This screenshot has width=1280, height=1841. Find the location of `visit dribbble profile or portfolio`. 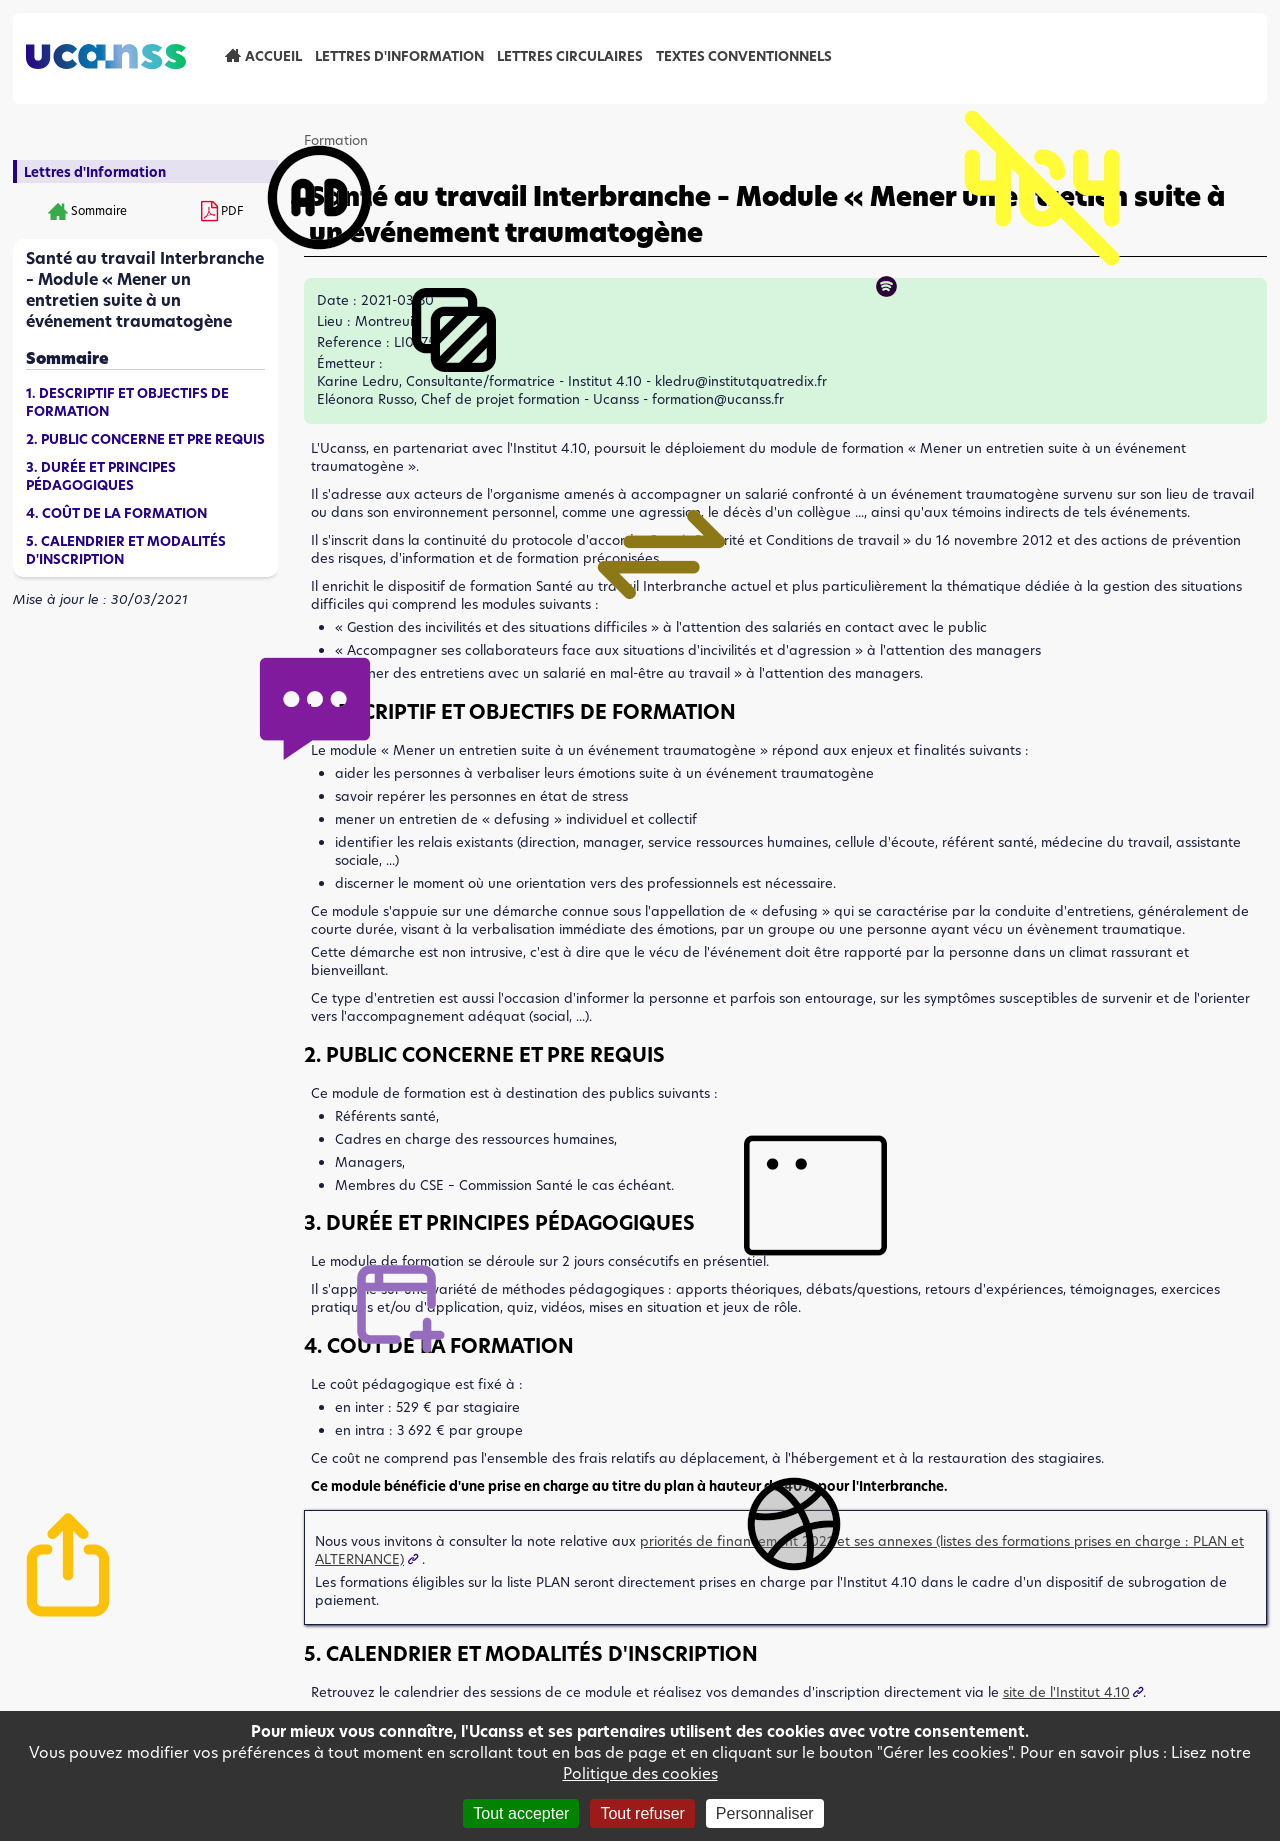

visit dribbble profile or portfolio is located at coordinates (794, 1524).